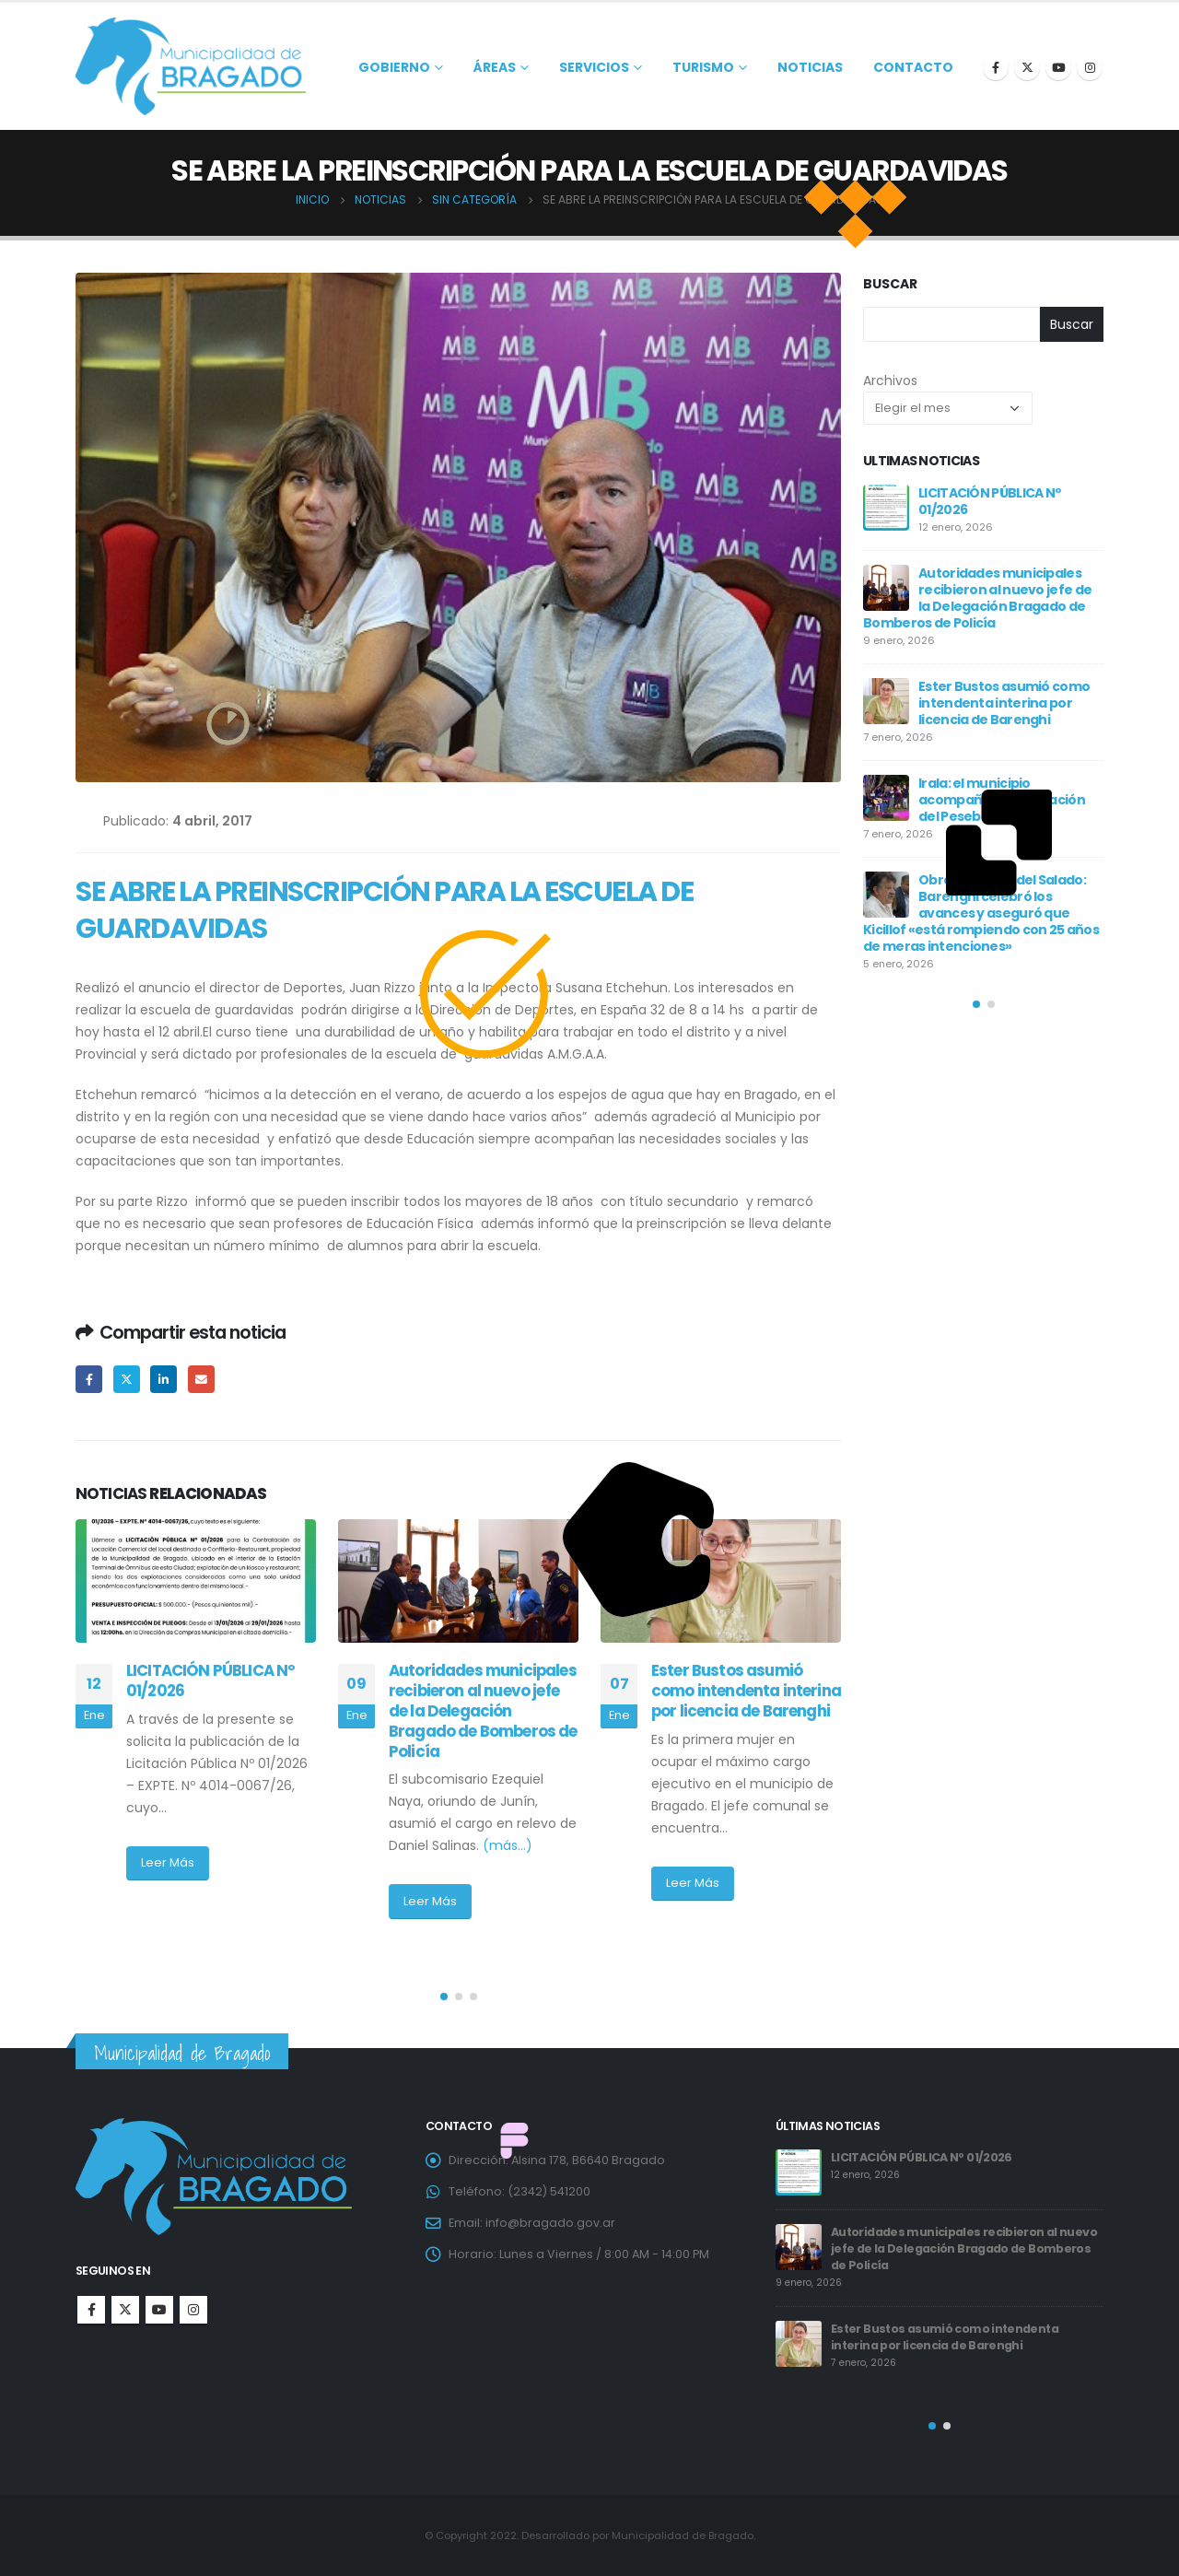 The height and width of the screenshot is (2576, 1179). What do you see at coordinates (638, 1540) in the screenshot?
I see `open HumHub social network platform` at bounding box center [638, 1540].